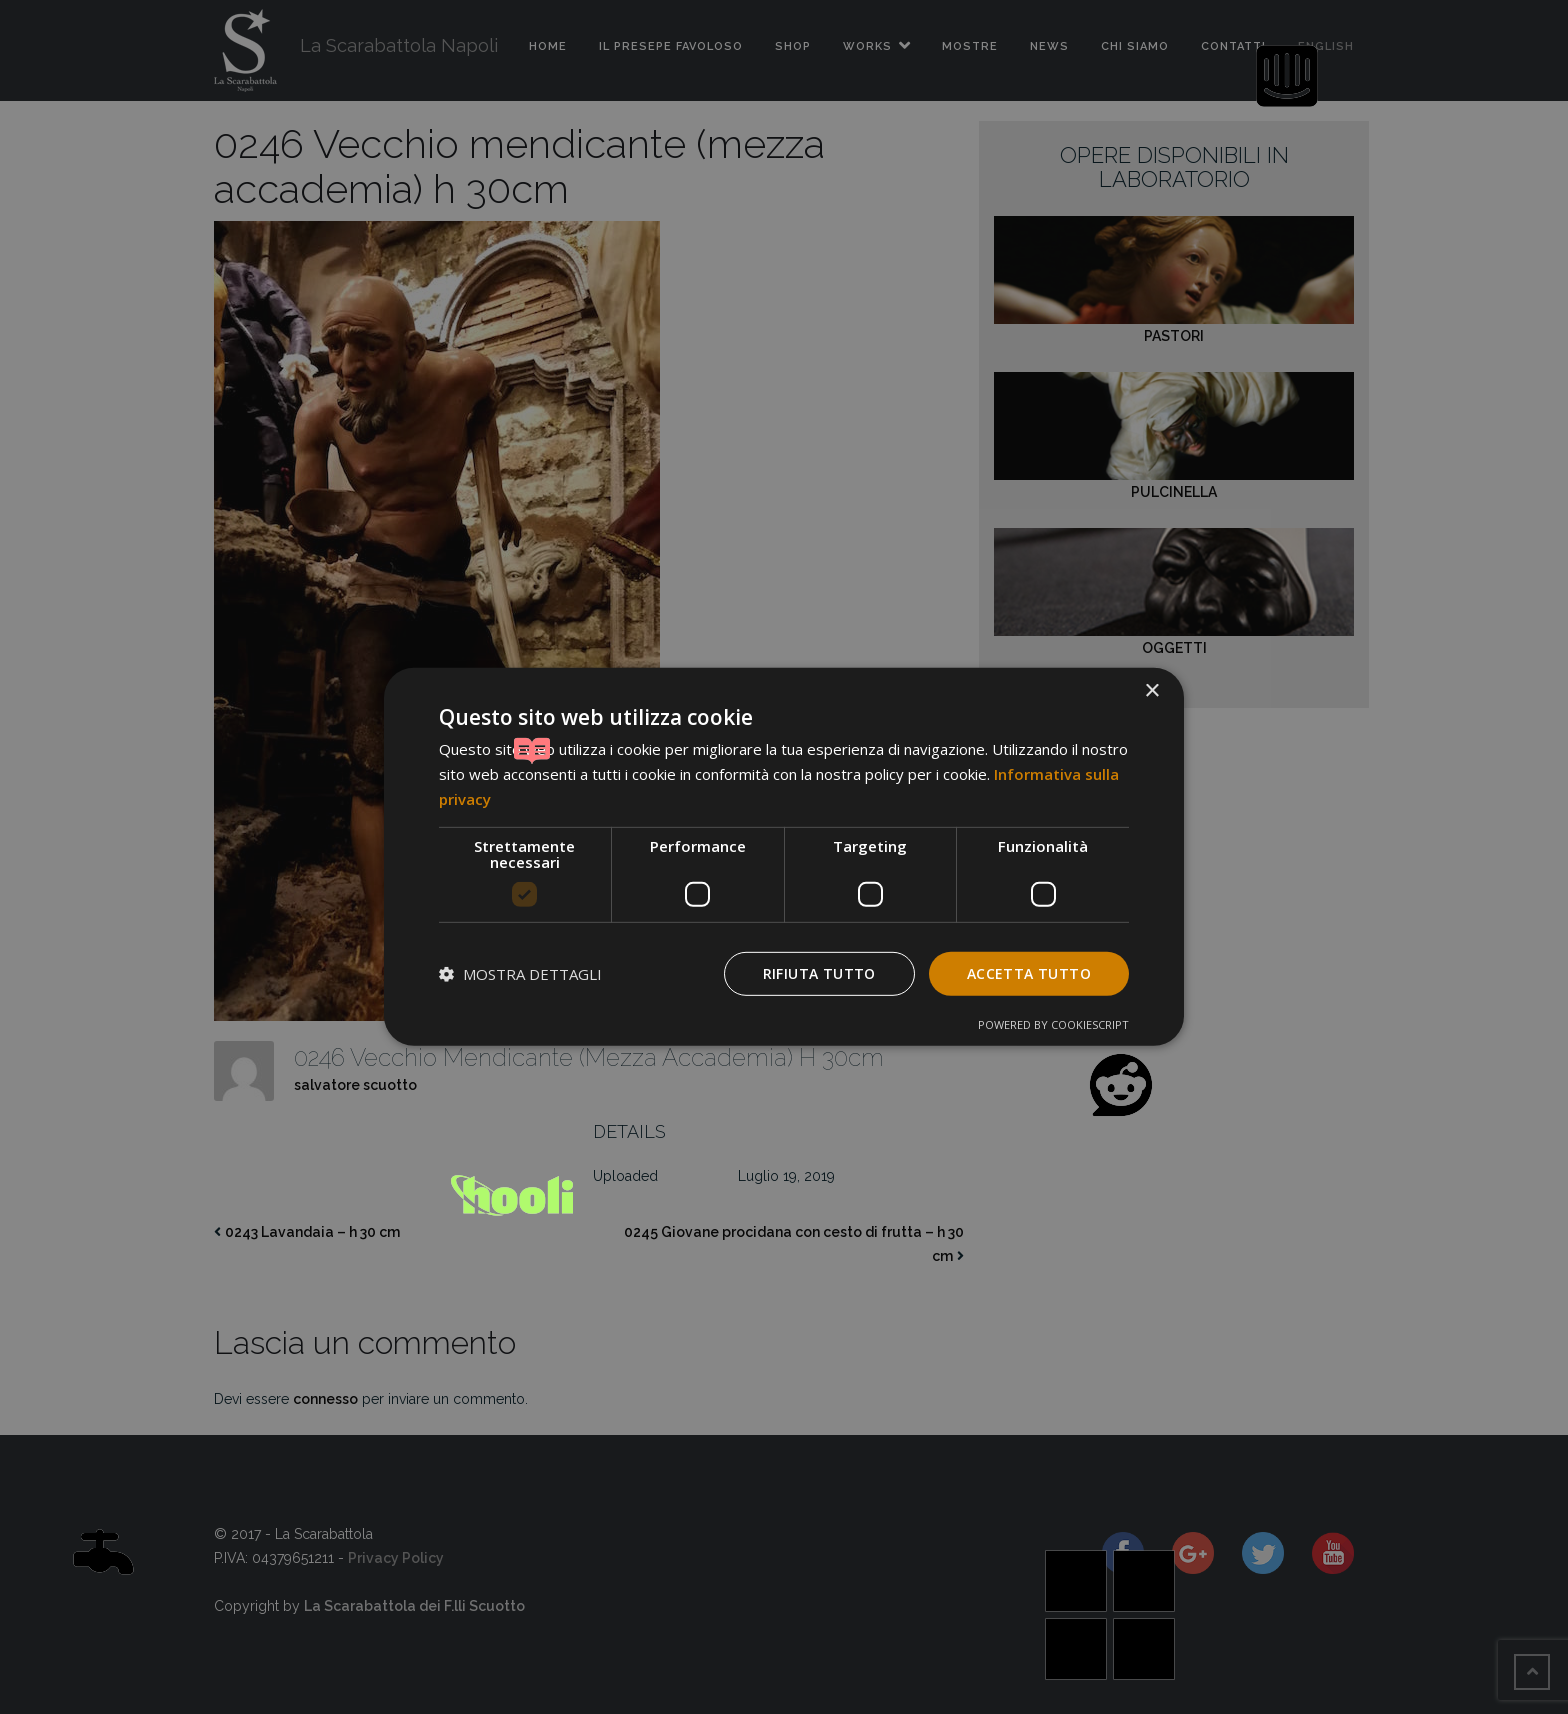 Image resolution: width=1568 pixels, height=1714 pixels. Describe the element at coordinates (1110, 1615) in the screenshot. I see `sign in with microsoft account` at that location.